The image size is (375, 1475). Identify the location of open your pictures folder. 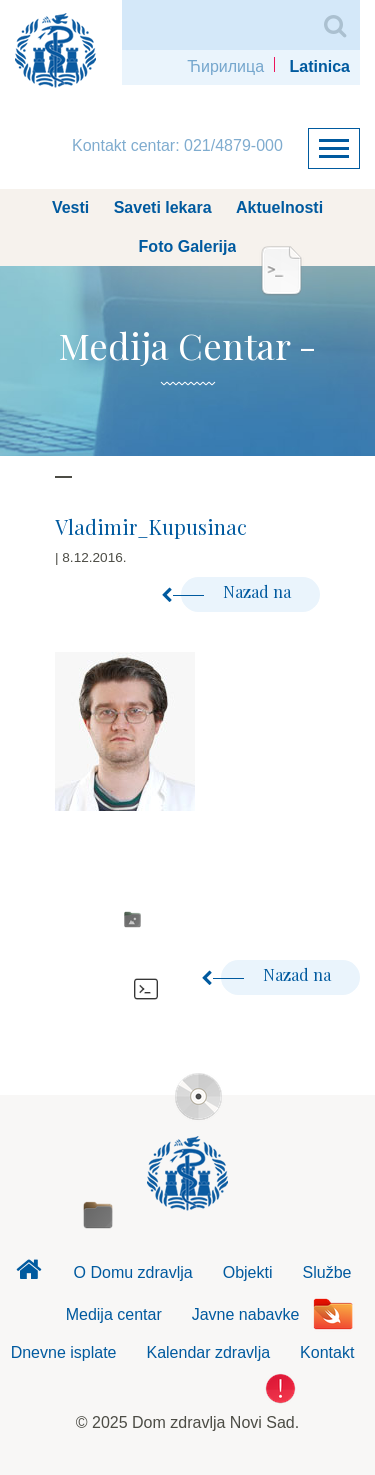
(132, 919).